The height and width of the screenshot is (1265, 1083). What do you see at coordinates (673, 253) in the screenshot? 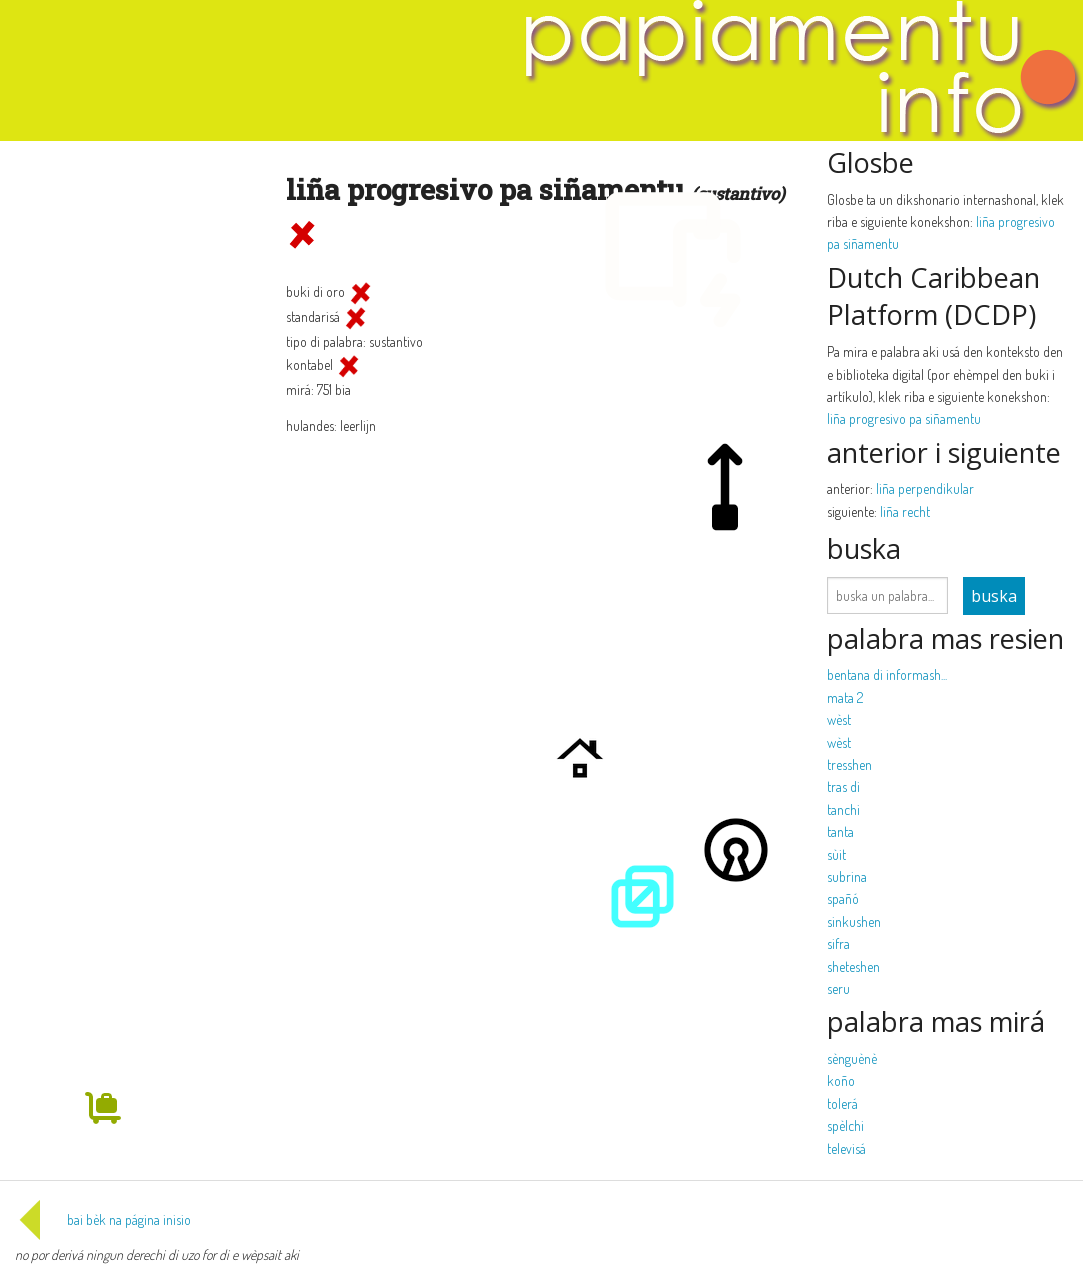
I see `device charging or power status` at bounding box center [673, 253].